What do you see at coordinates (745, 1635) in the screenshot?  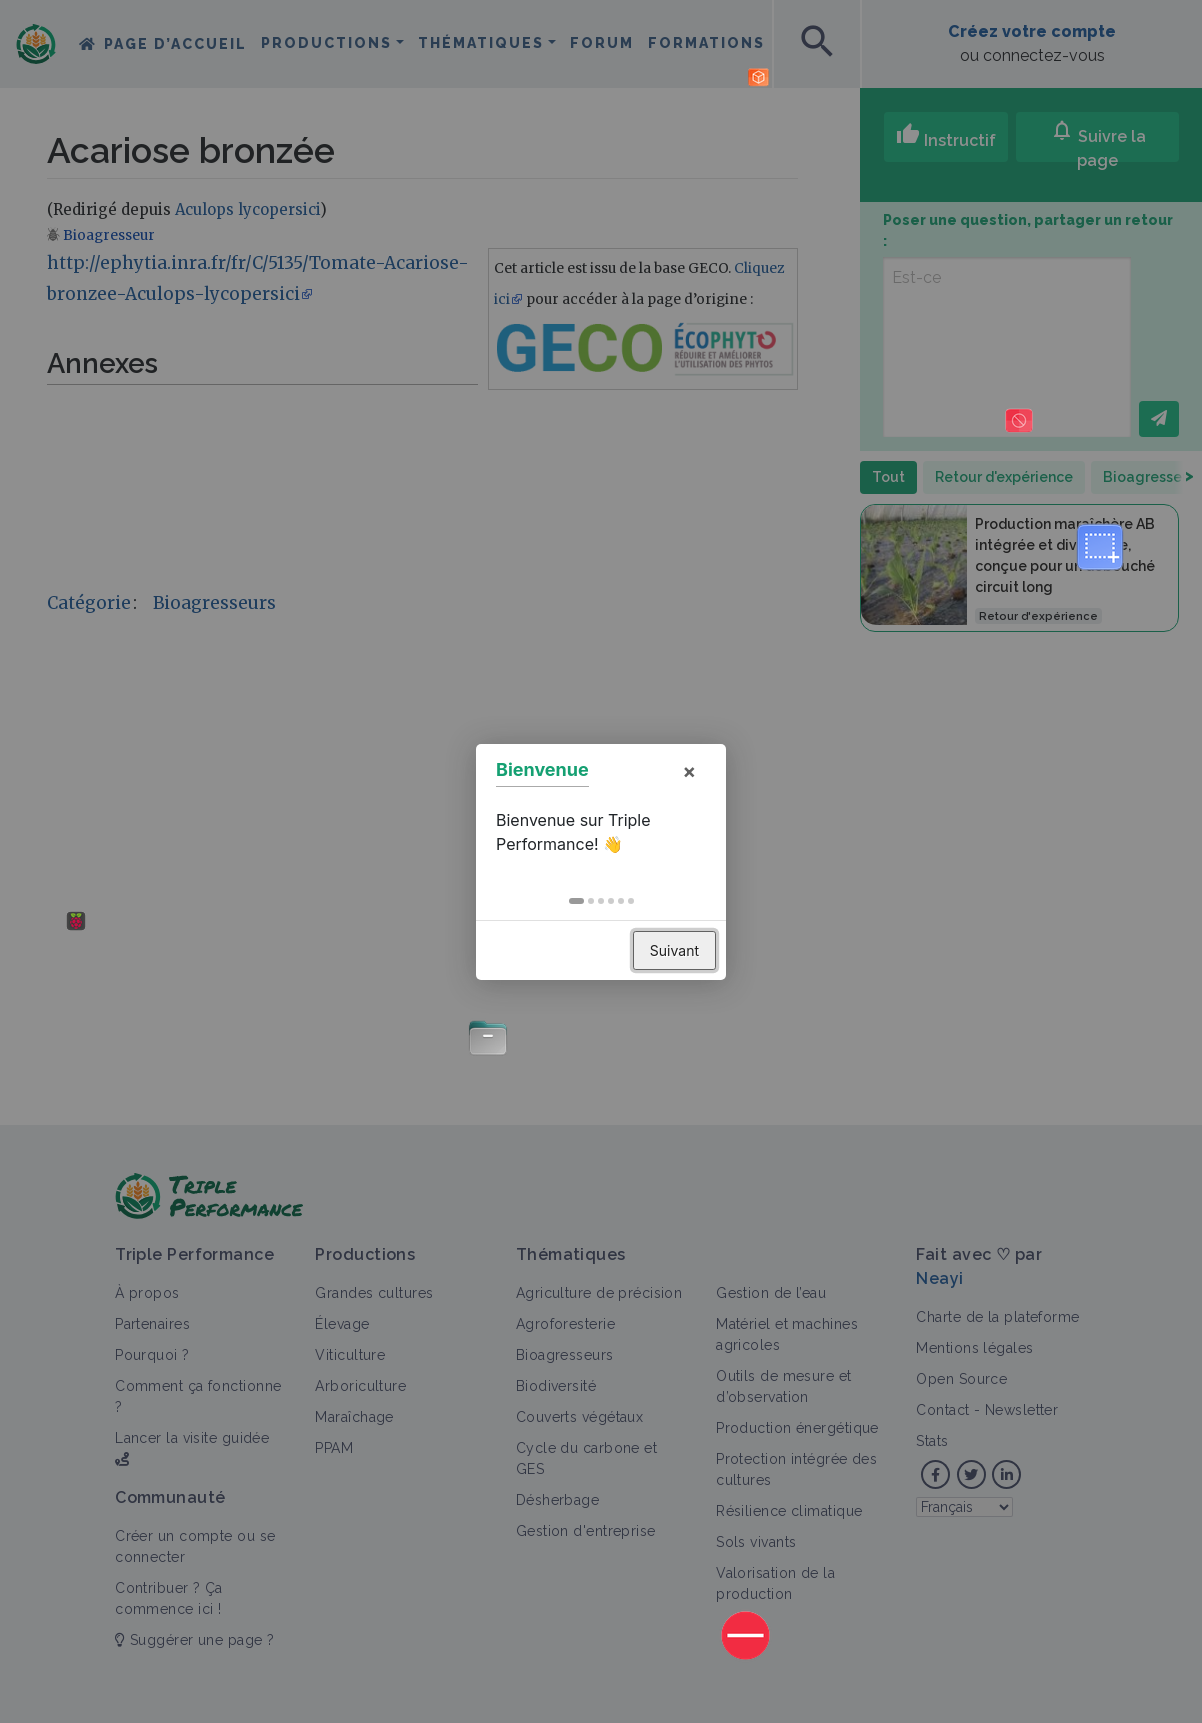 I see `indicates an error or critical issue has occurred` at bounding box center [745, 1635].